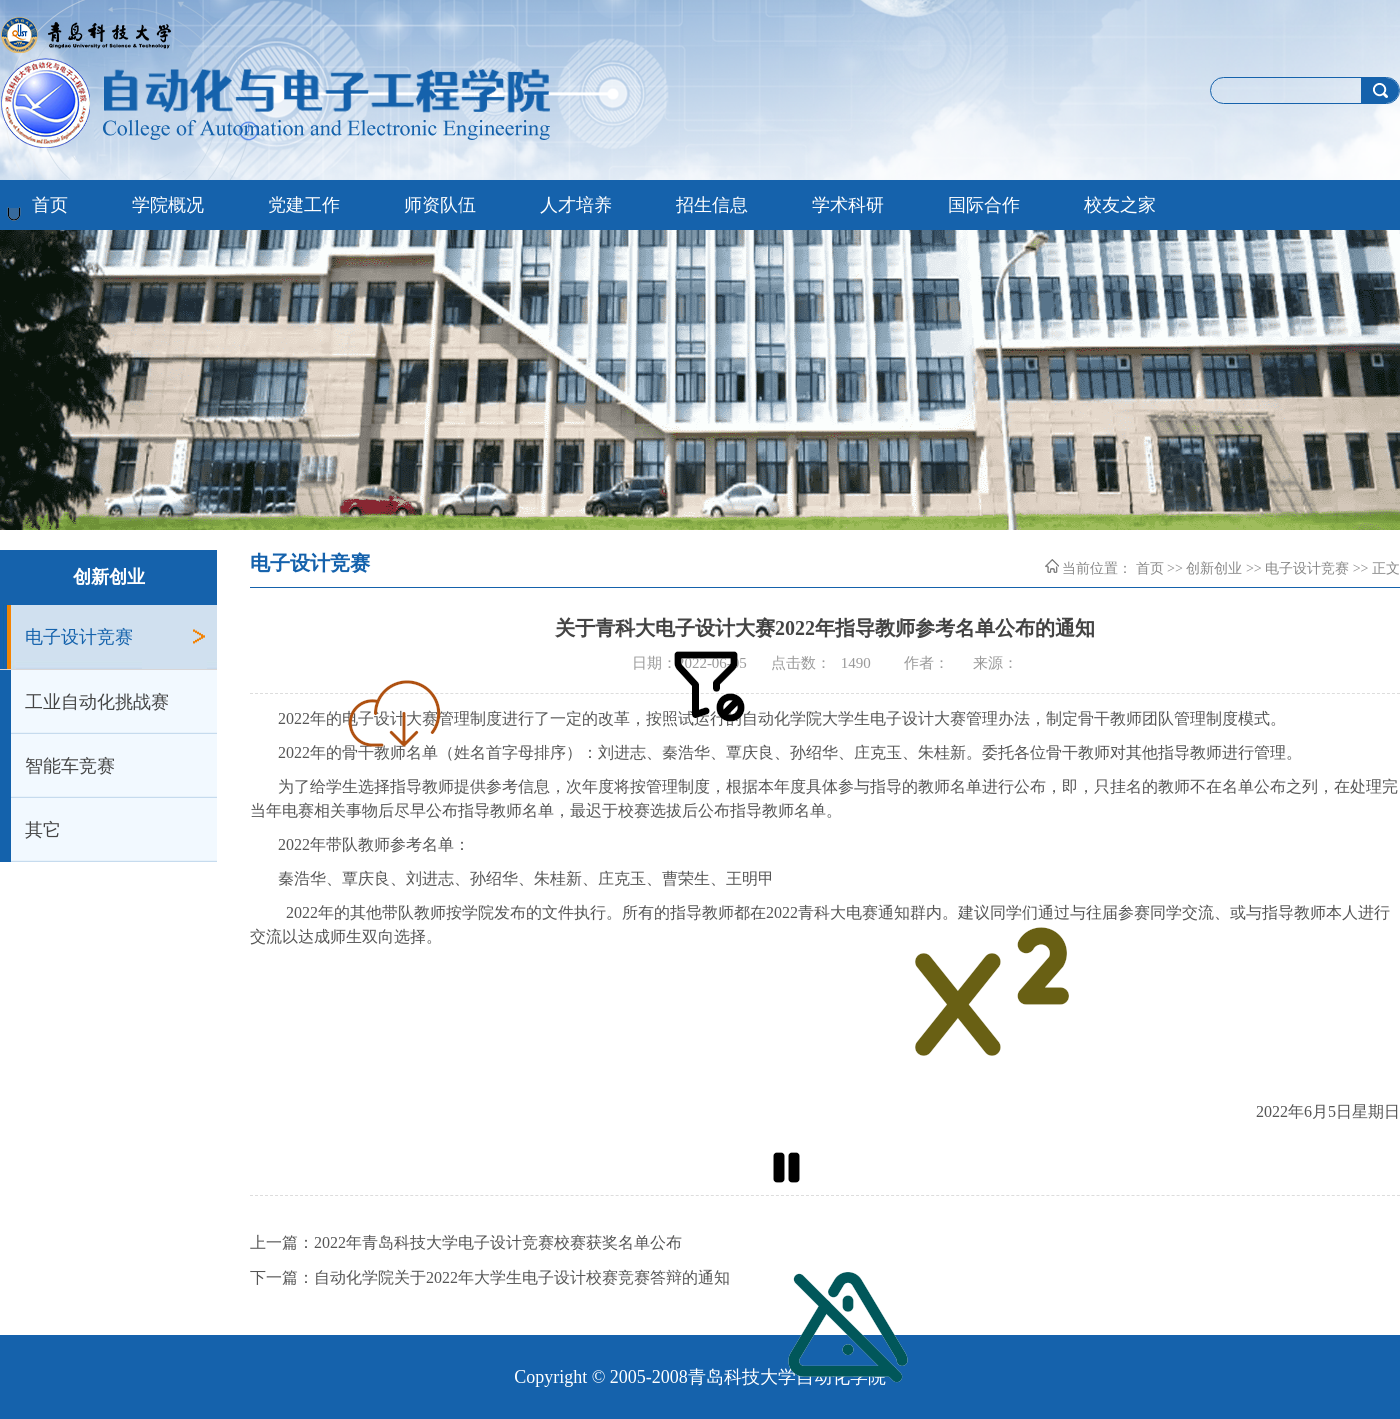 Image resolution: width=1400 pixels, height=1419 pixels. Describe the element at coordinates (394, 713) in the screenshot. I see `download file from cloud storage` at that location.